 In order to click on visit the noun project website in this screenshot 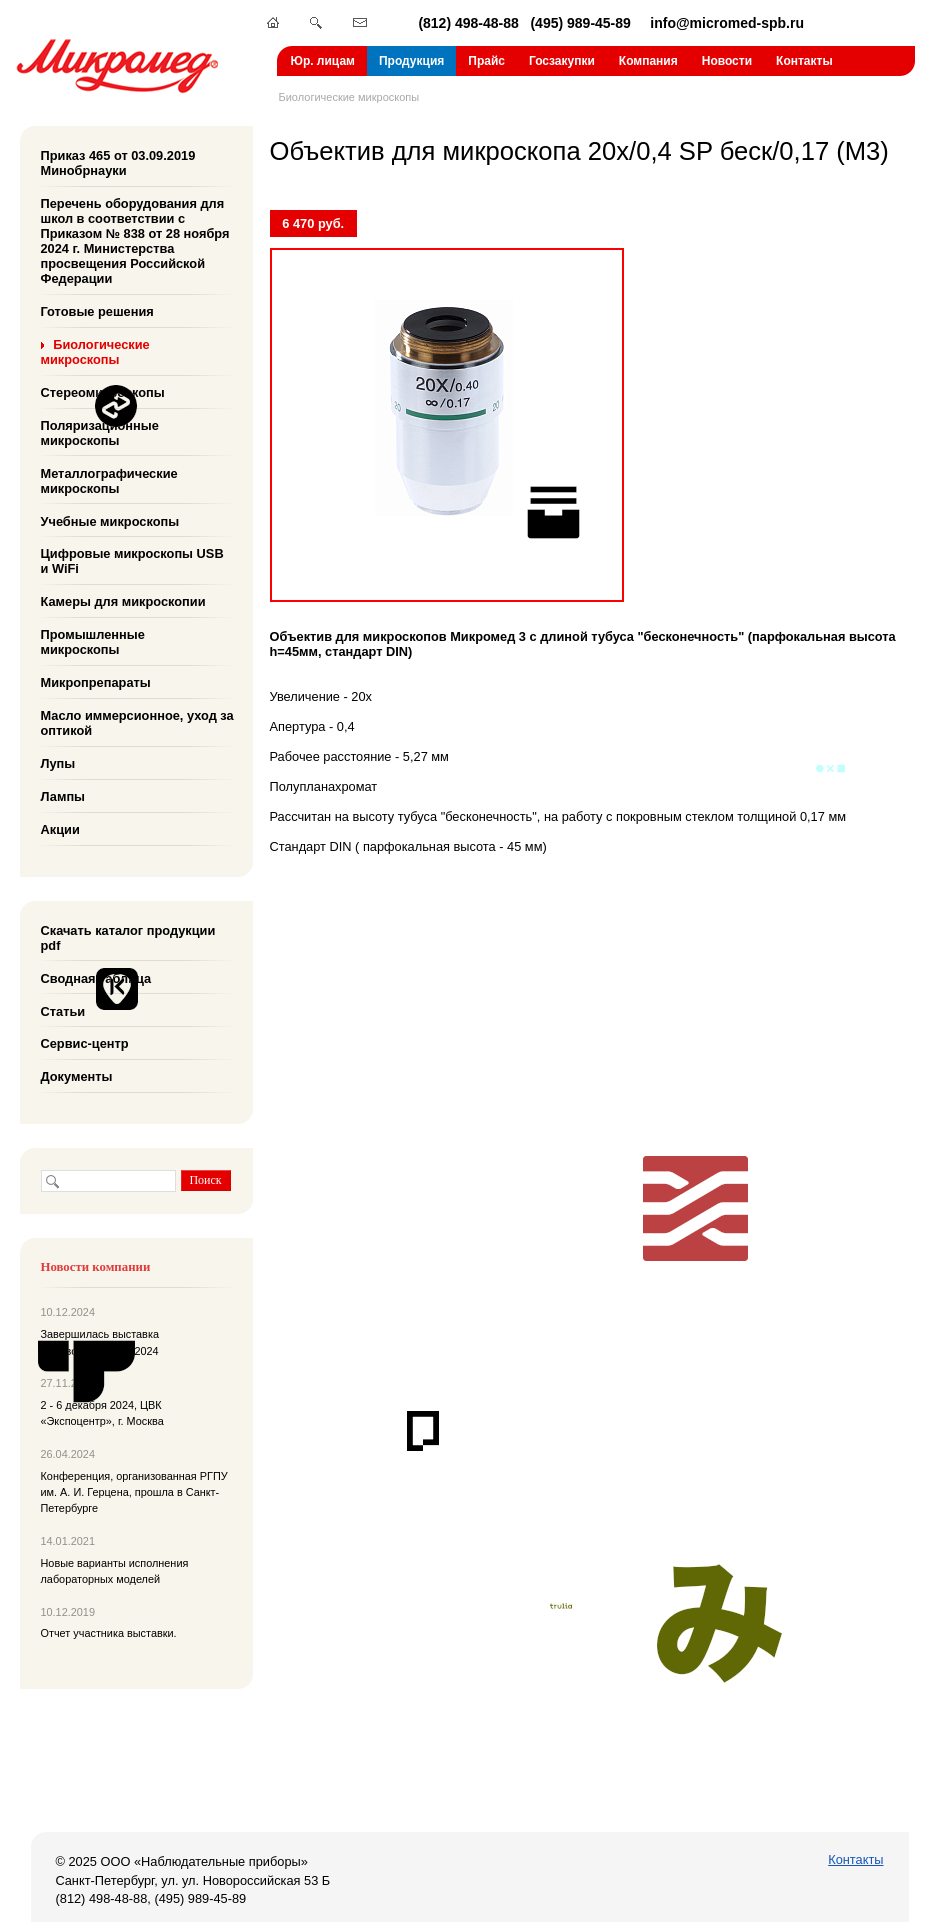, I will do `click(830, 768)`.